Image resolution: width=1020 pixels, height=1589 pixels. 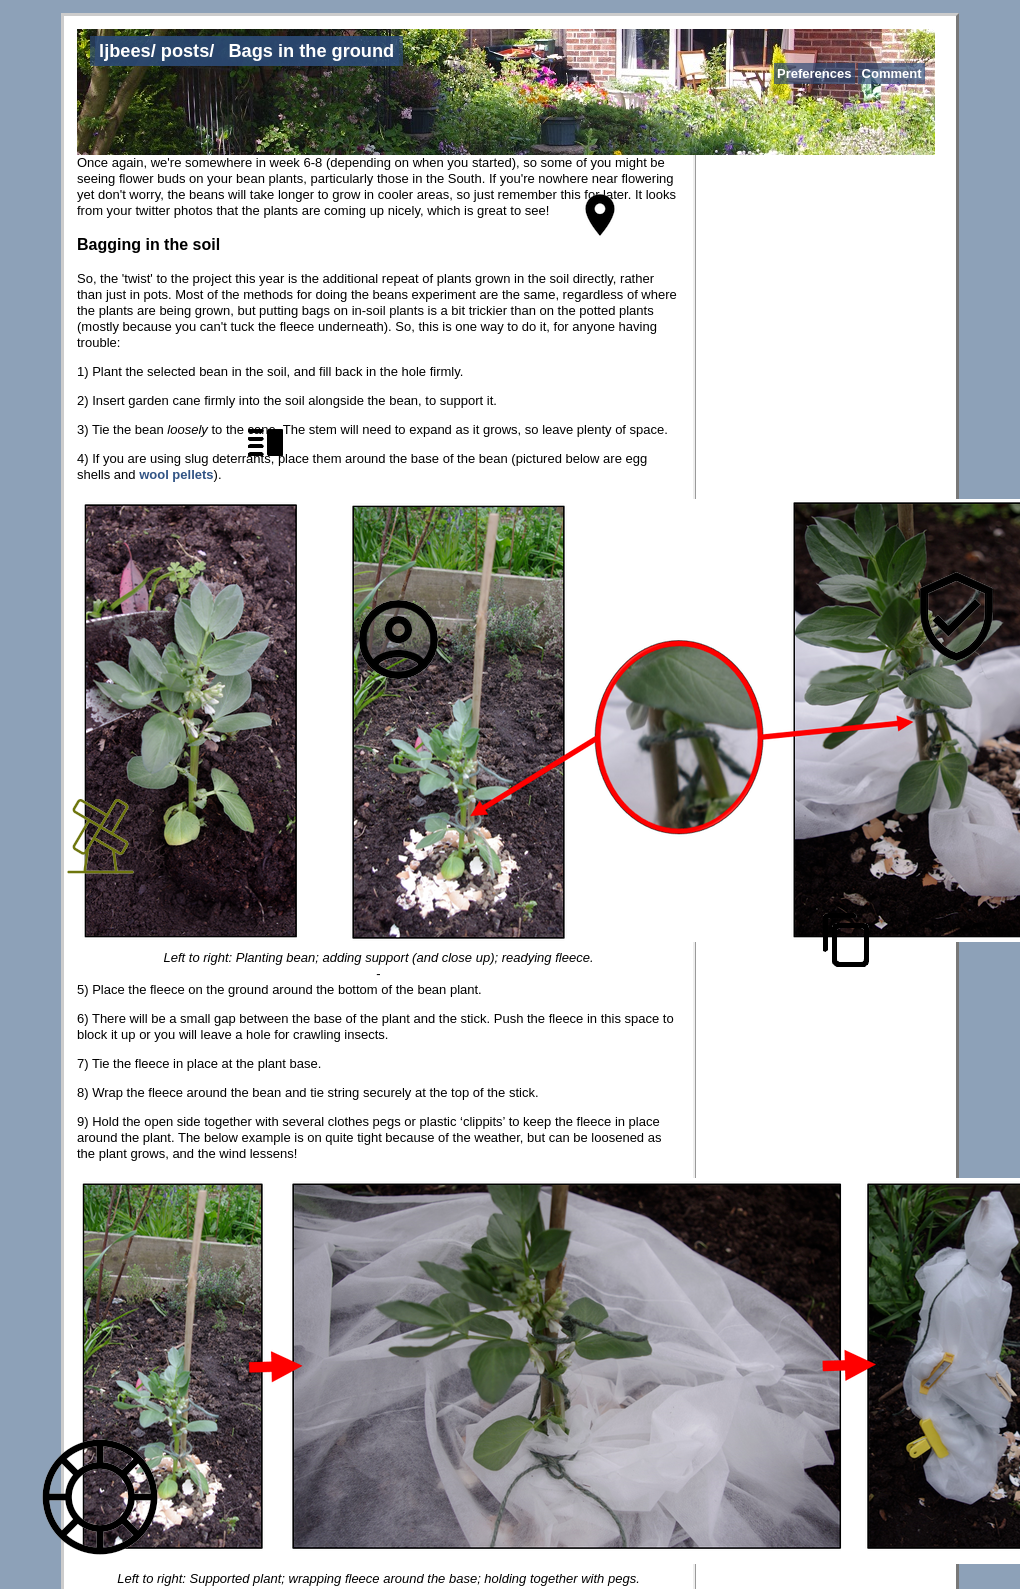 I want to click on toggle vertical split view layout, so click(x=265, y=442).